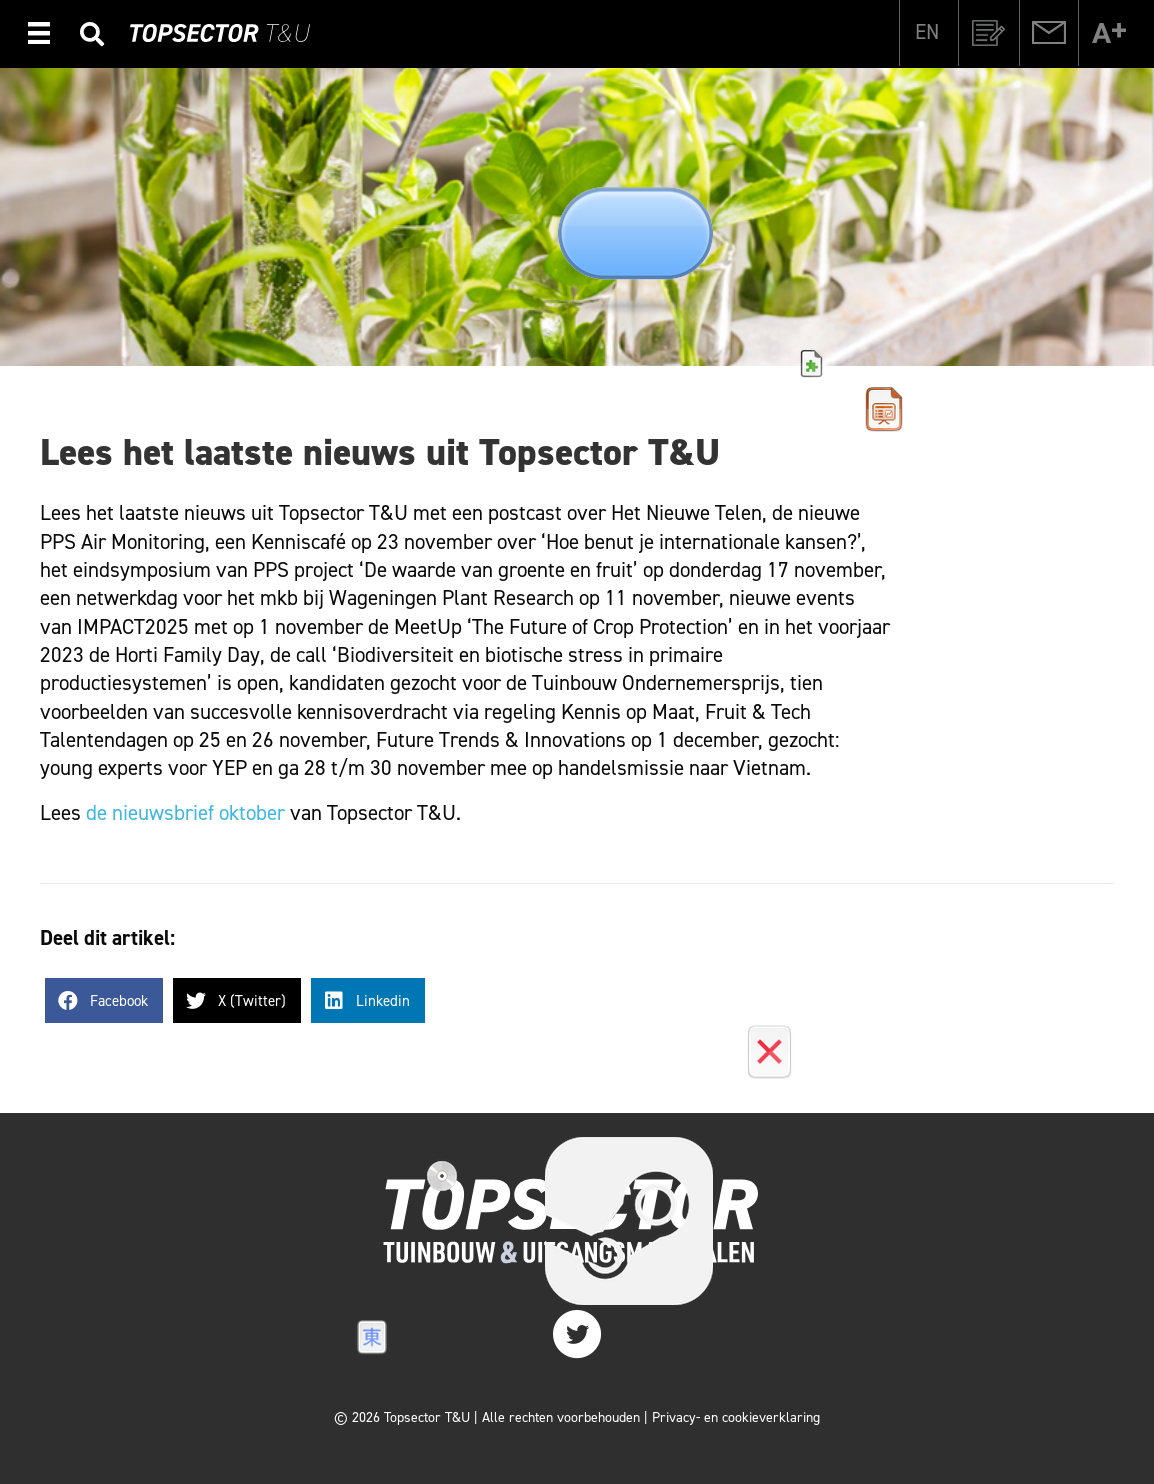 This screenshot has height=1484, width=1154. I want to click on a libreoffice impress presentation file, so click(884, 409).